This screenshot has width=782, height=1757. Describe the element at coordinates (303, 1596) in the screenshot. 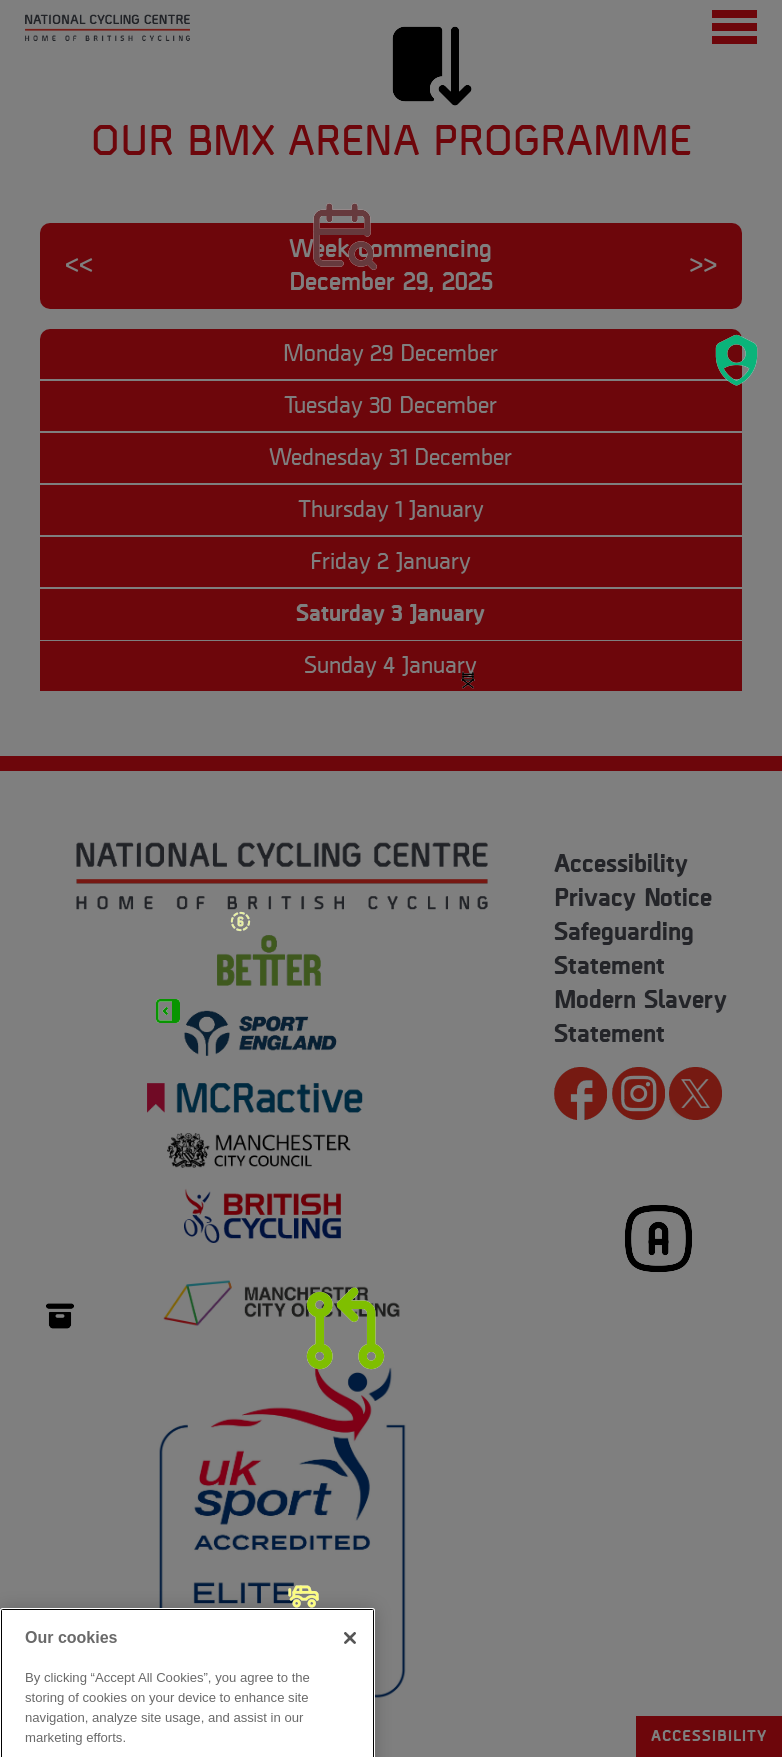

I see `select SUV as vehicle type` at that location.